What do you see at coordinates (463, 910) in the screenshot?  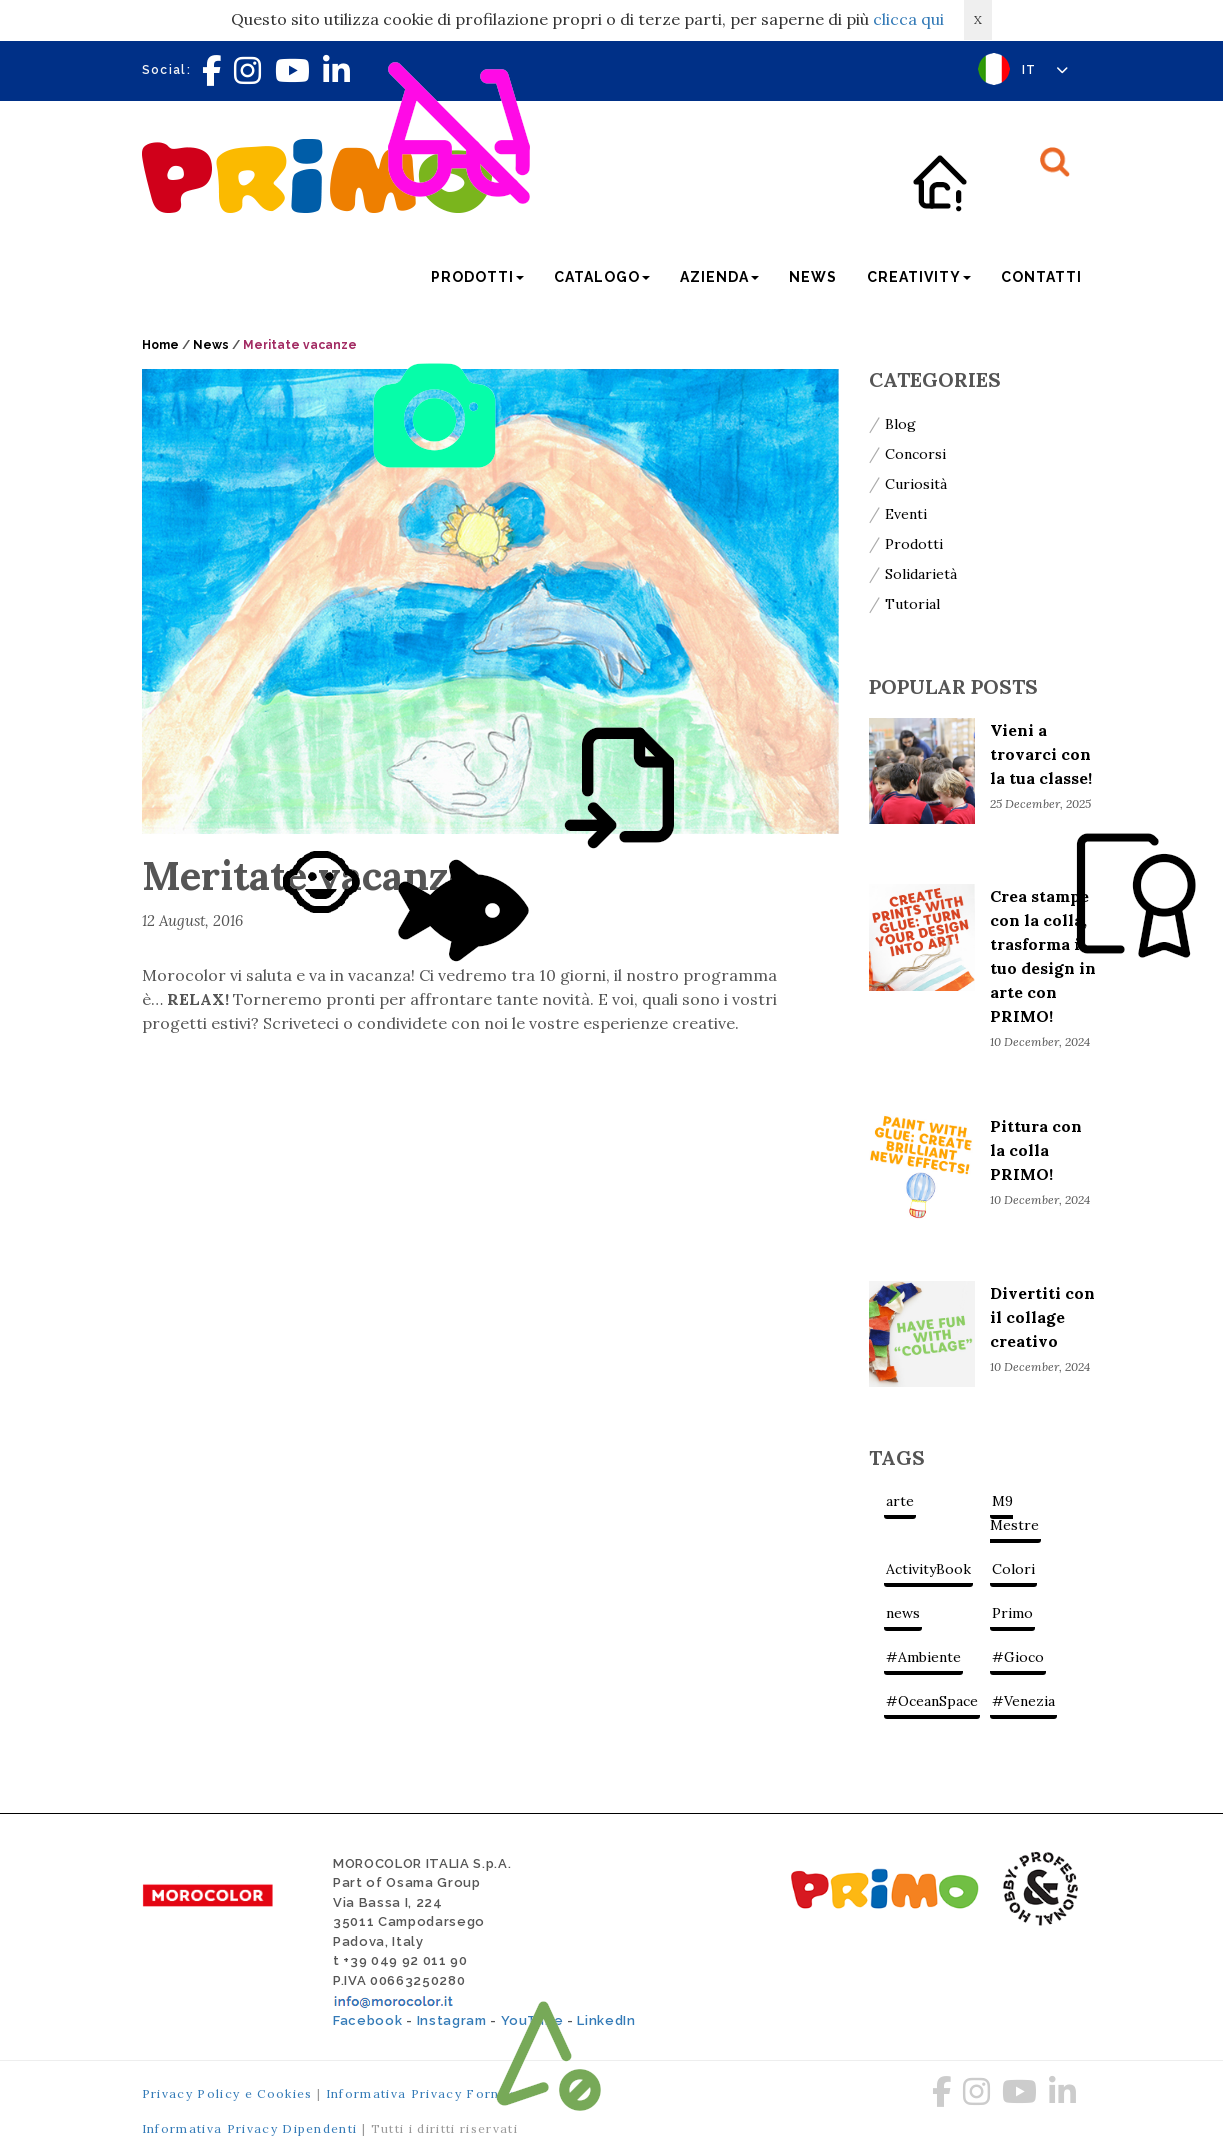 I see `indicates seafood or fish-related content` at bounding box center [463, 910].